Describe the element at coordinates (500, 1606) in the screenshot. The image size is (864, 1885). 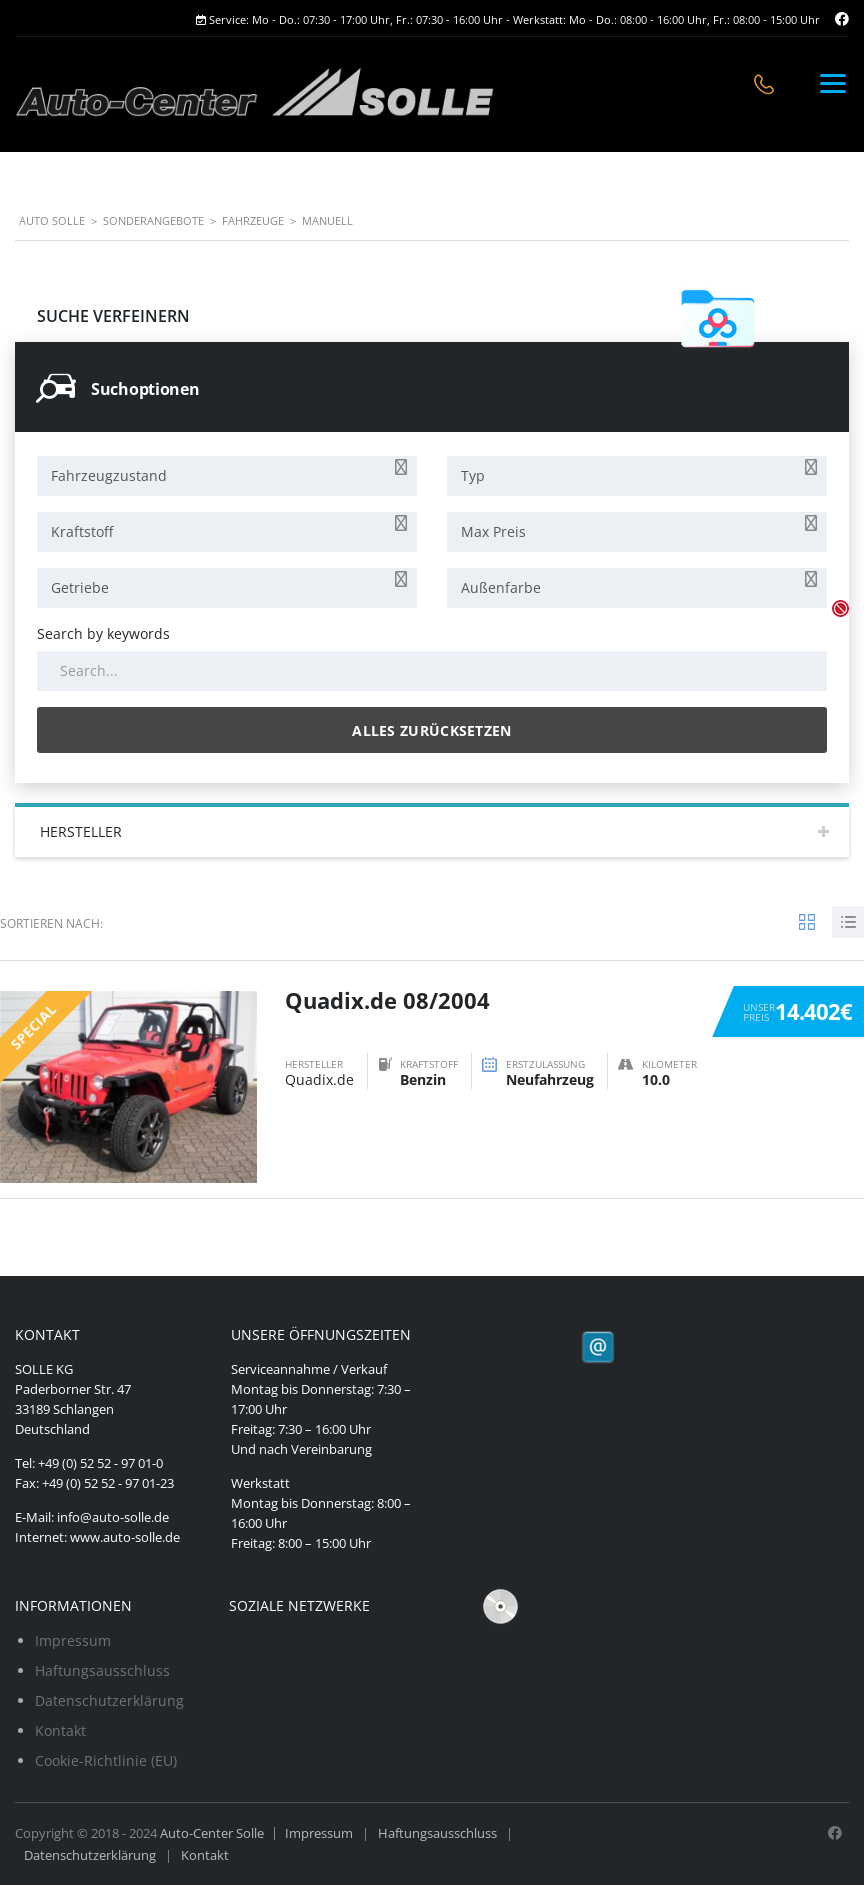
I see `indicates a blank CD-R disc ready for burning` at that location.